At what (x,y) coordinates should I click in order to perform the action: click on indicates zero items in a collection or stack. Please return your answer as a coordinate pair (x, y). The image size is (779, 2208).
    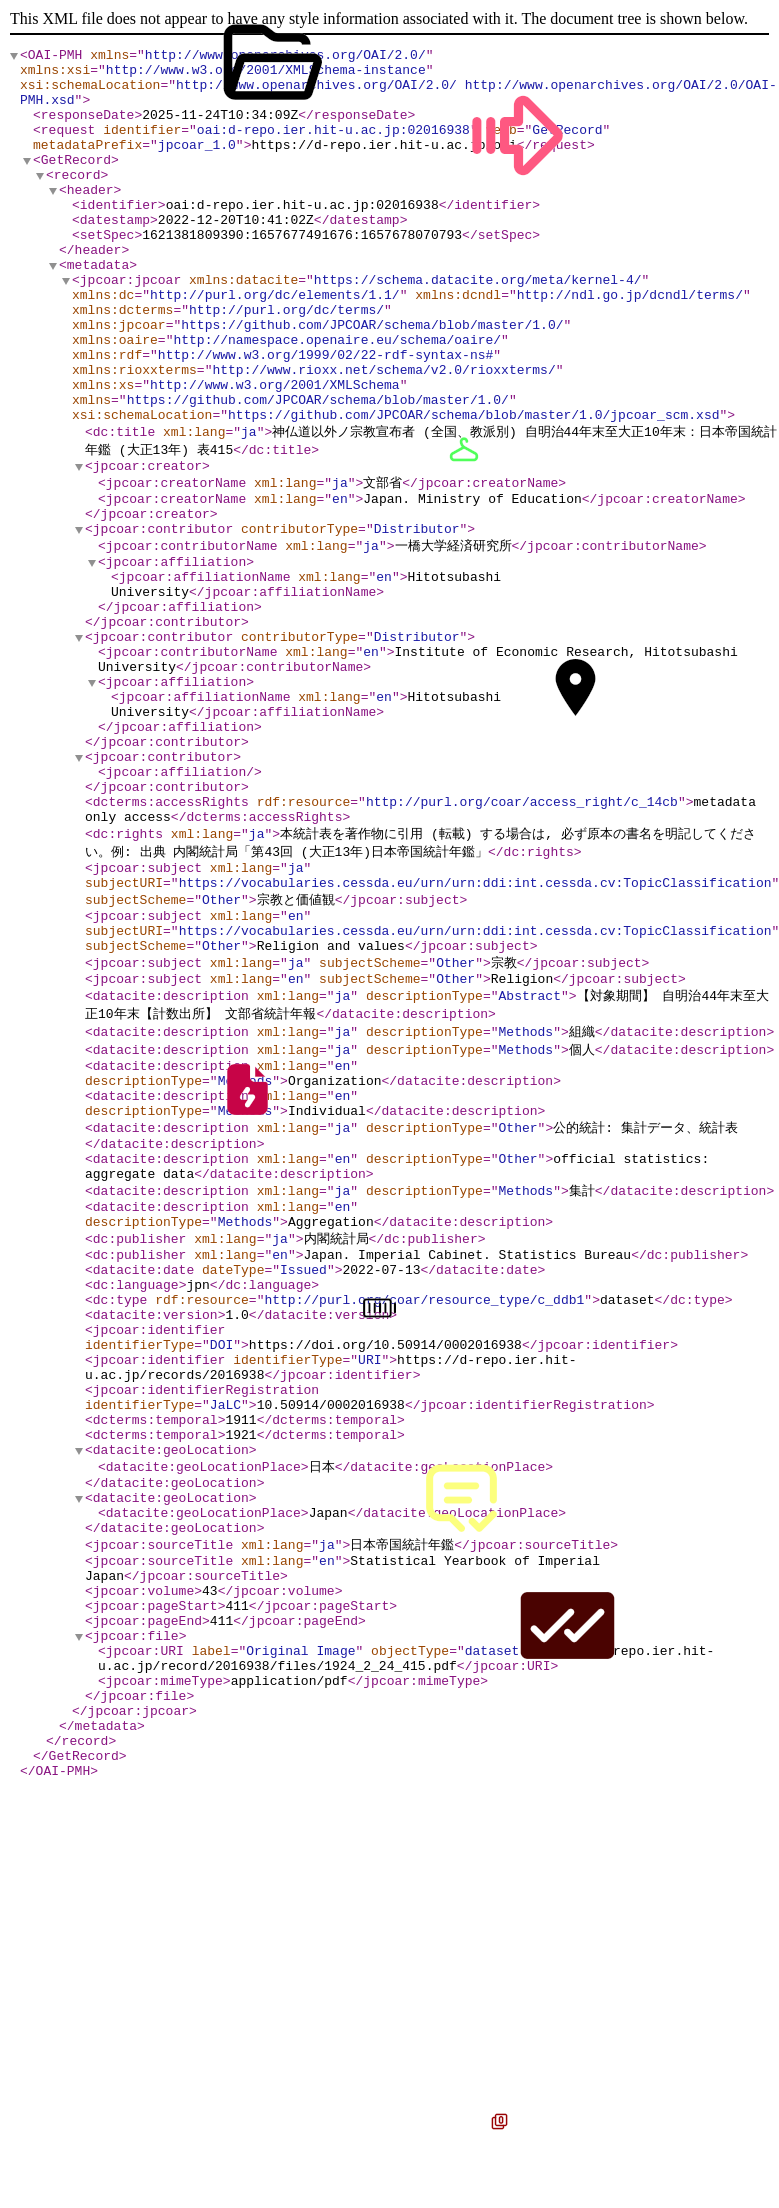
    Looking at the image, I should click on (499, 2121).